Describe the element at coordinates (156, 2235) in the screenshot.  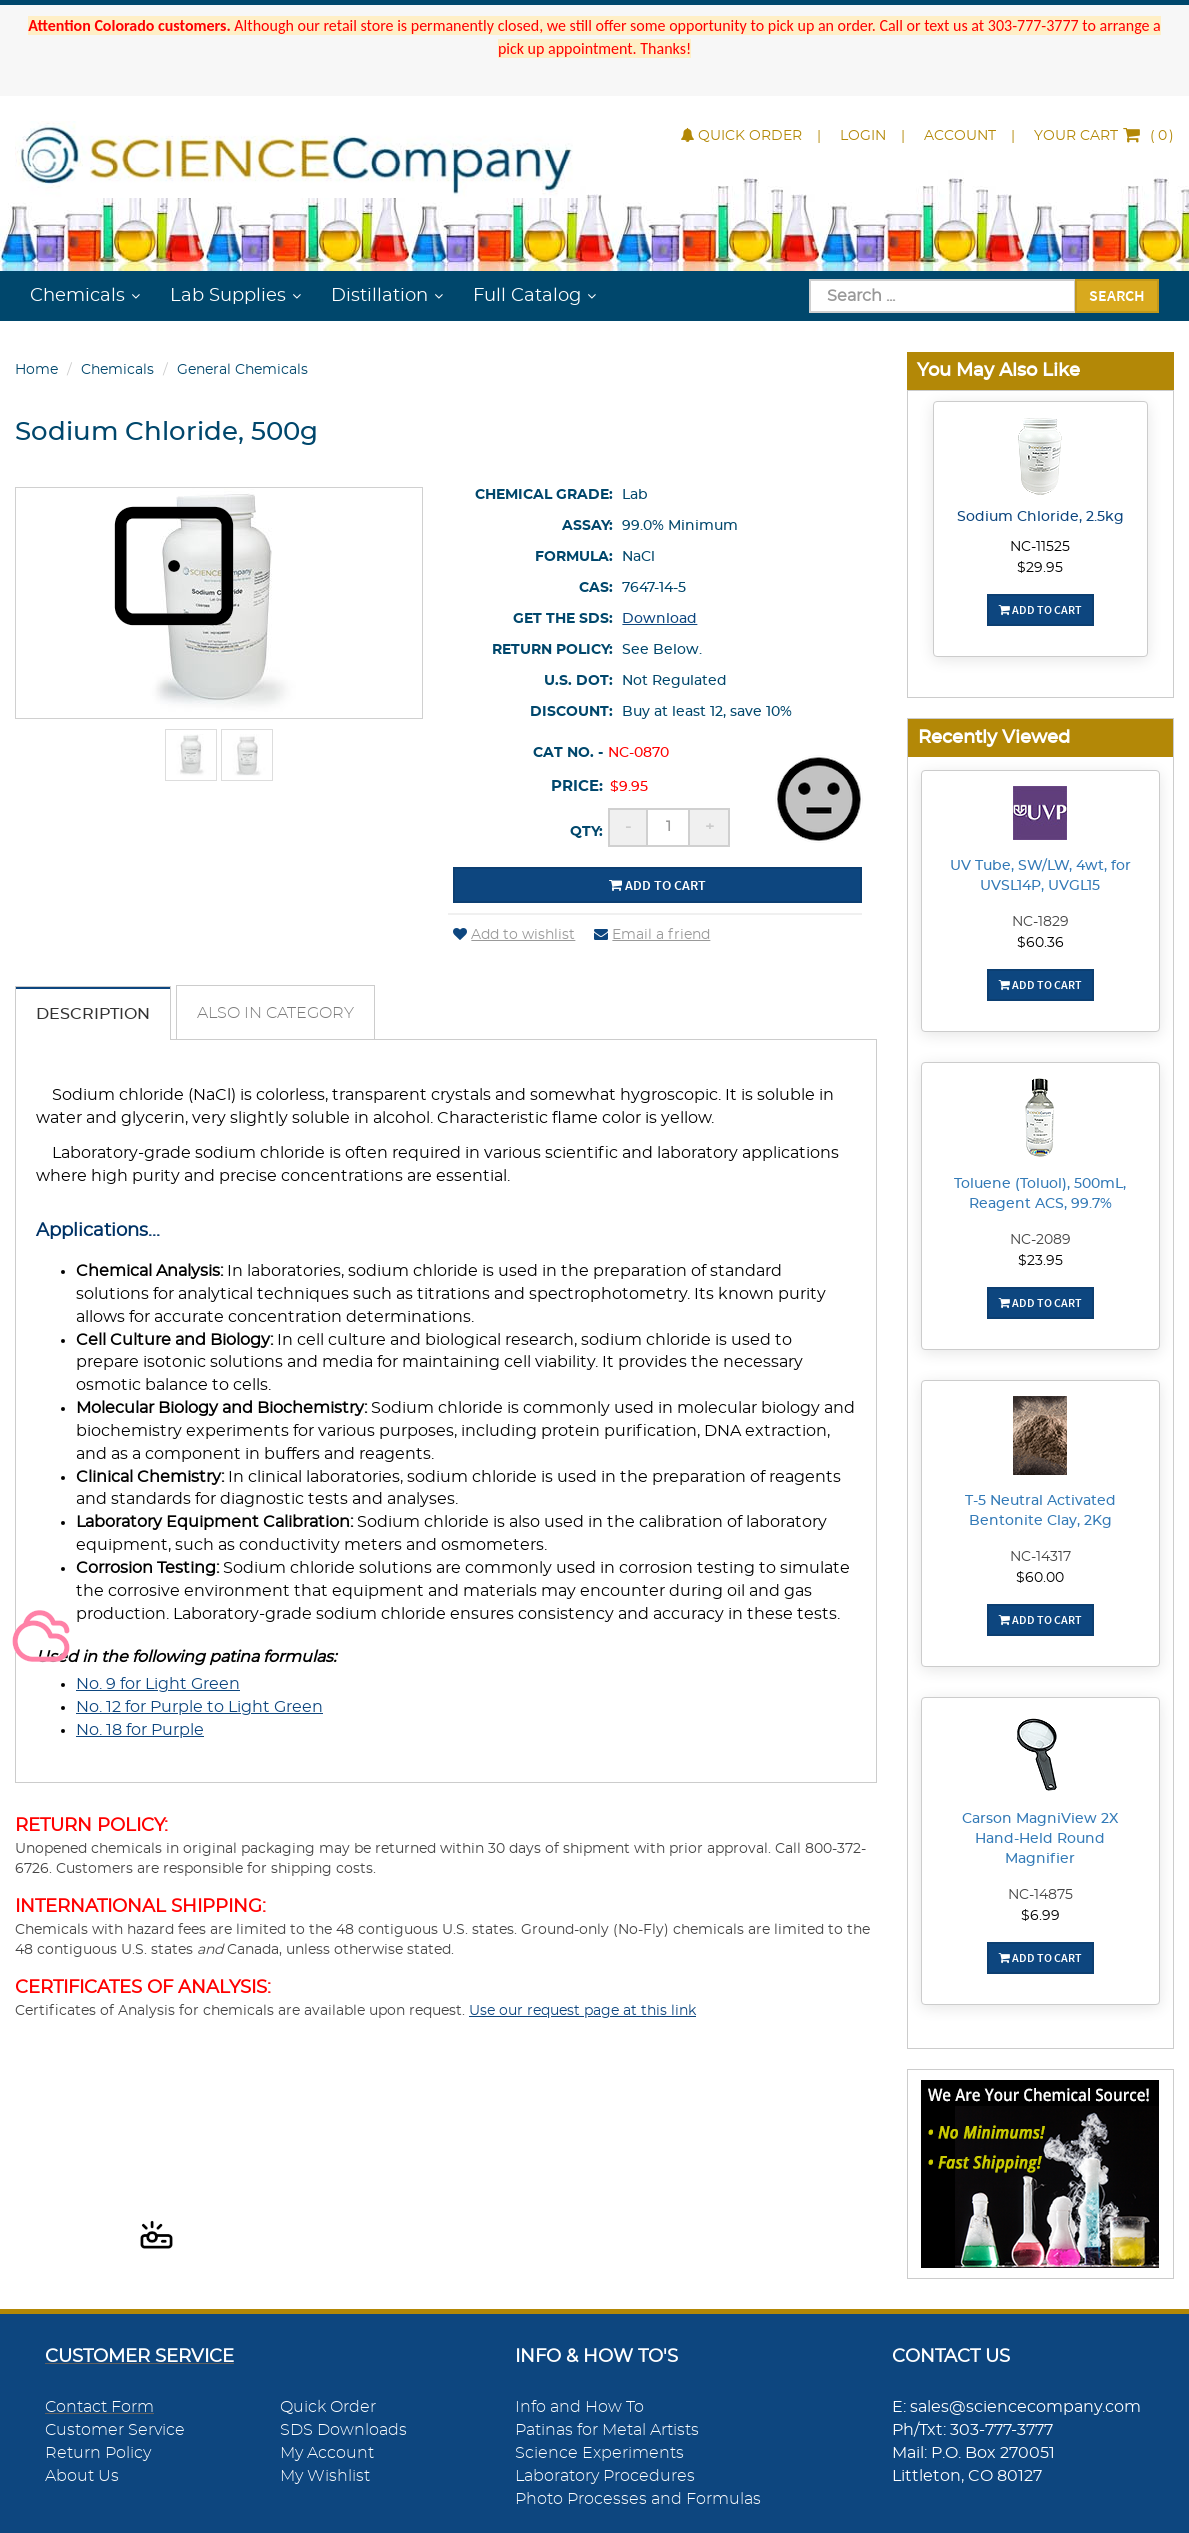
I see `connect to a projector or external display` at that location.